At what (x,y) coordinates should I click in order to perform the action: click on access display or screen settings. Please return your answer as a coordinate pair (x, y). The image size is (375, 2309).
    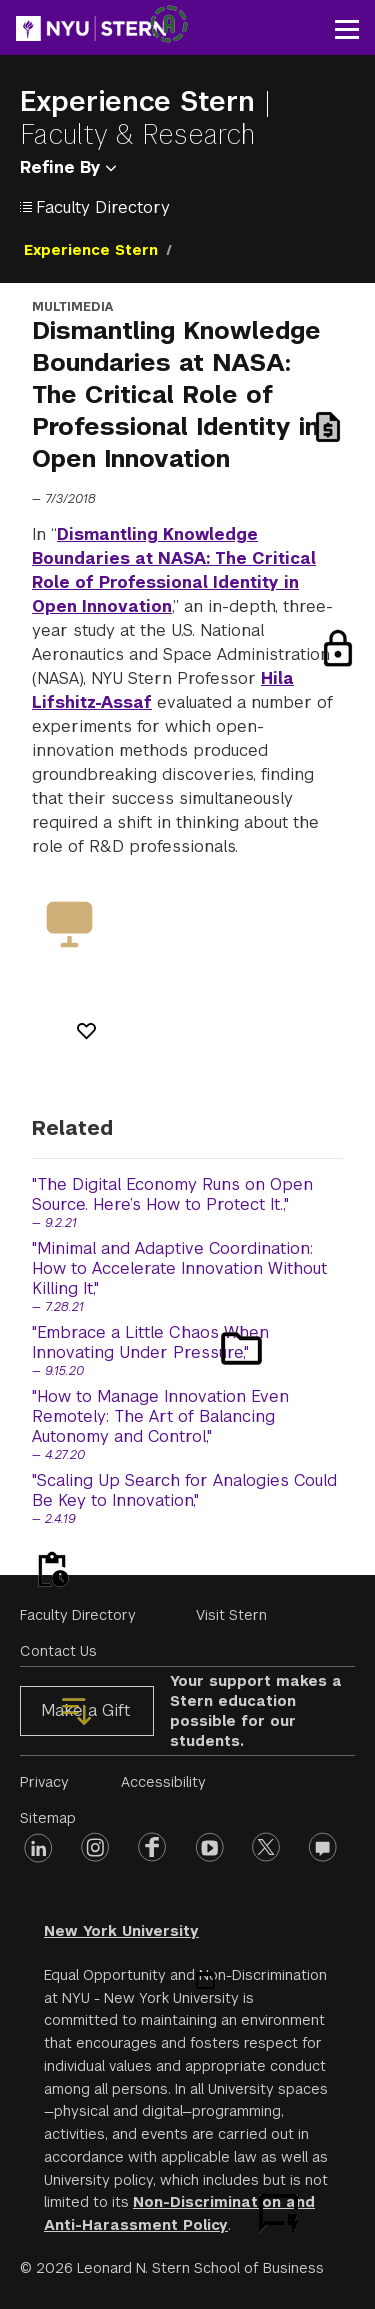
    Looking at the image, I should click on (69, 924).